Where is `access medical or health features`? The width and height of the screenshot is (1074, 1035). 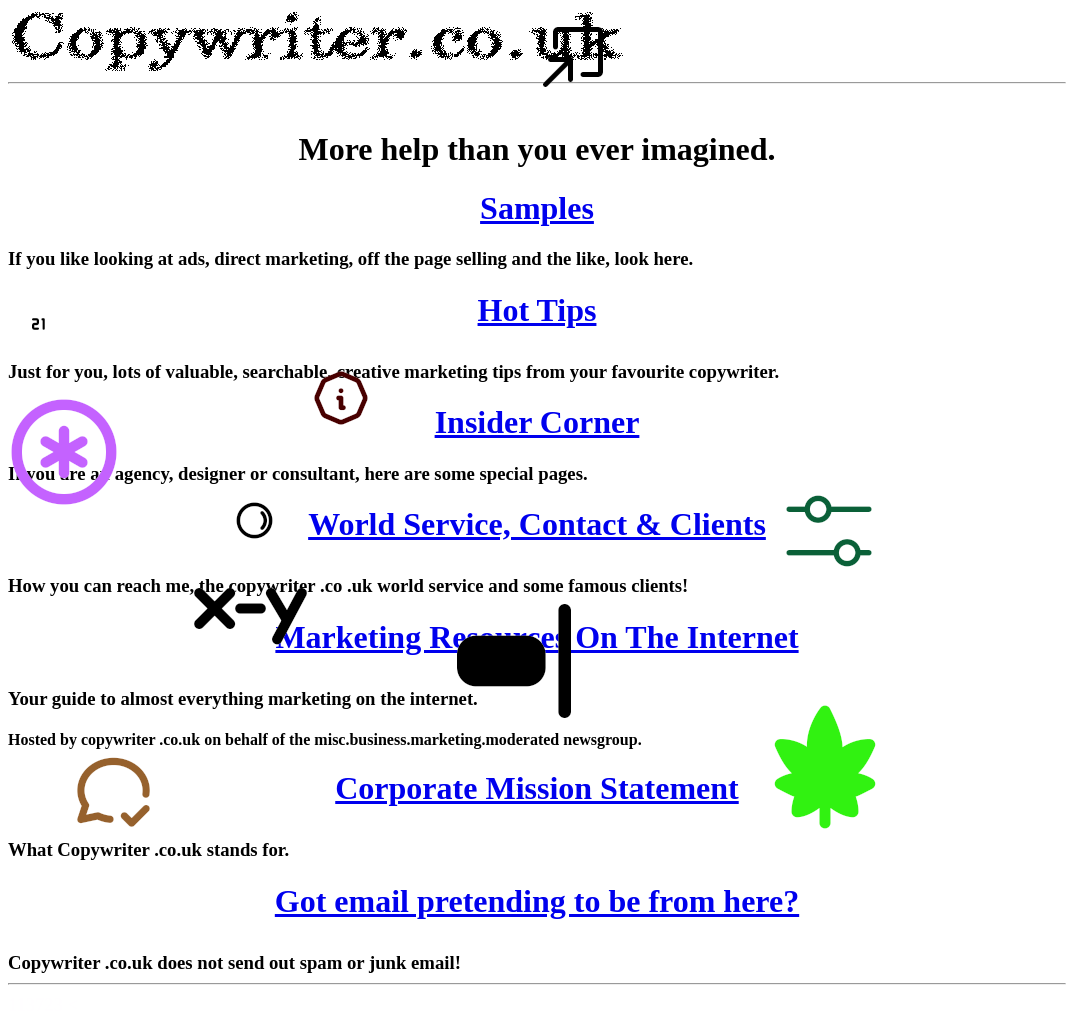
access medical or health features is located at coordinates (64, 452).